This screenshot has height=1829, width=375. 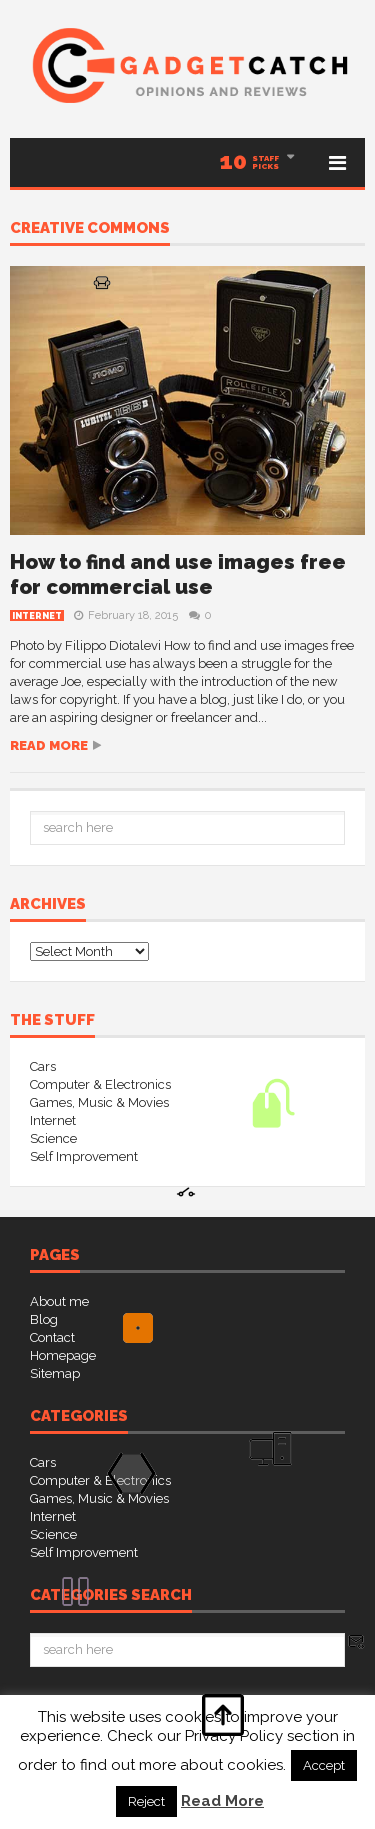 What do you see at coordinates (131, 1473) in the screenshot?
I see `view or edit source code` at bounding box center [131, 1473].